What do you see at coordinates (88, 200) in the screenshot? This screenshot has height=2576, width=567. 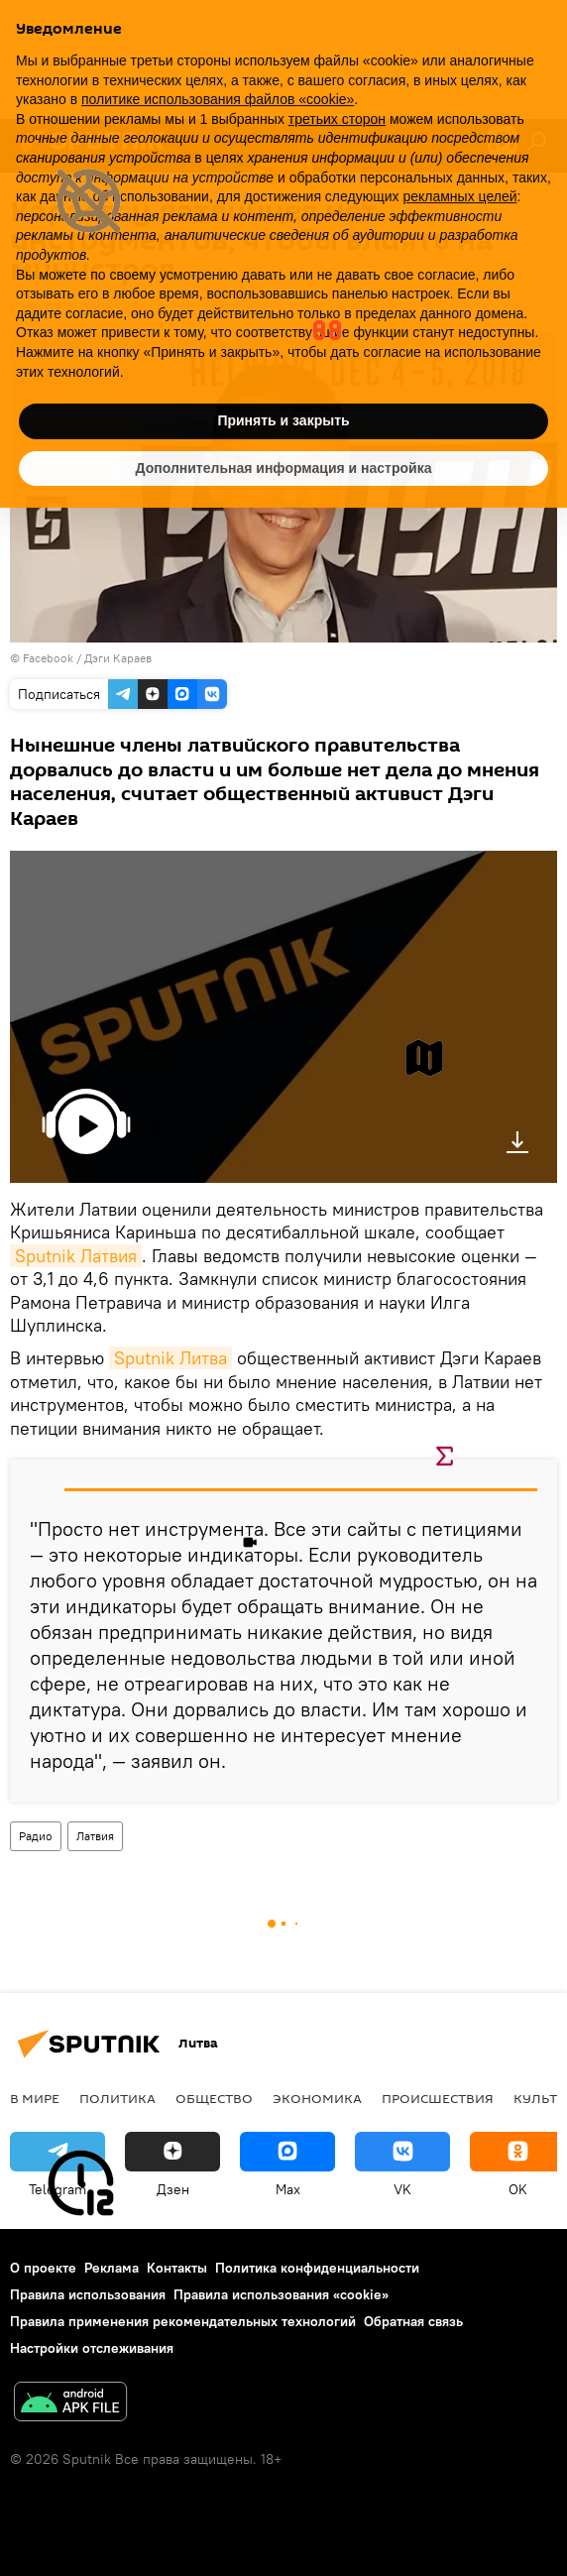 I see `disable football/soccer notifications` at bounding box center [88, 200].